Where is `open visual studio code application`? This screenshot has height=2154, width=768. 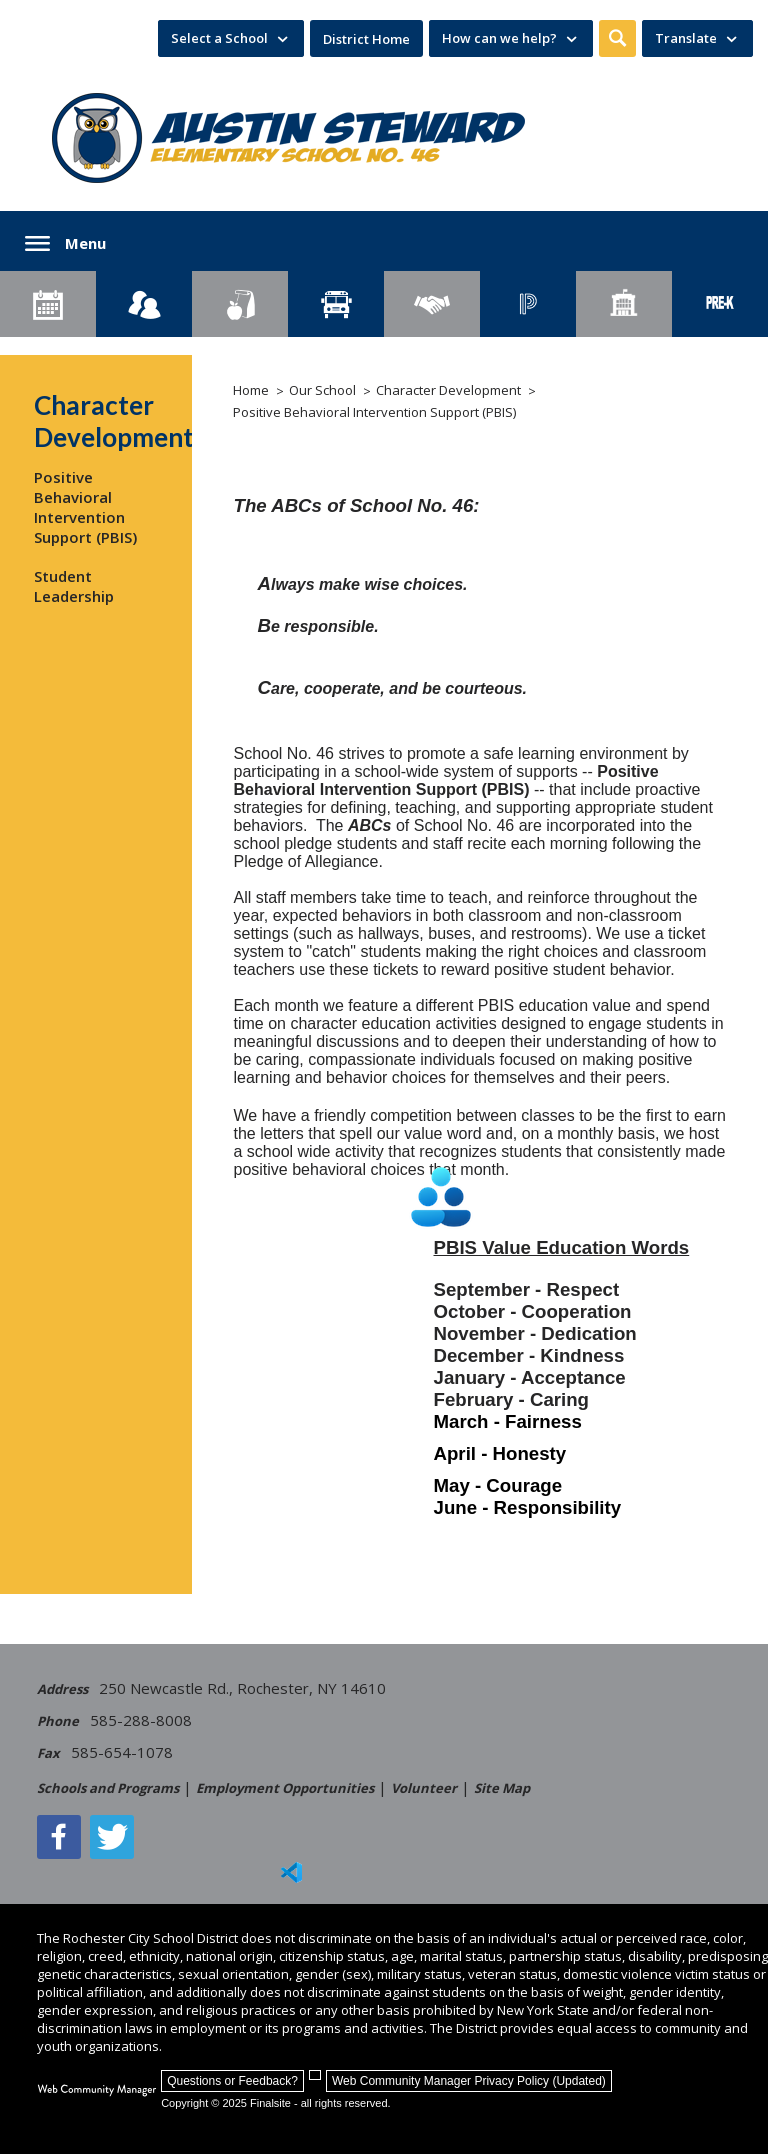
open visual studio code application is located at coordinates (291, 1872).